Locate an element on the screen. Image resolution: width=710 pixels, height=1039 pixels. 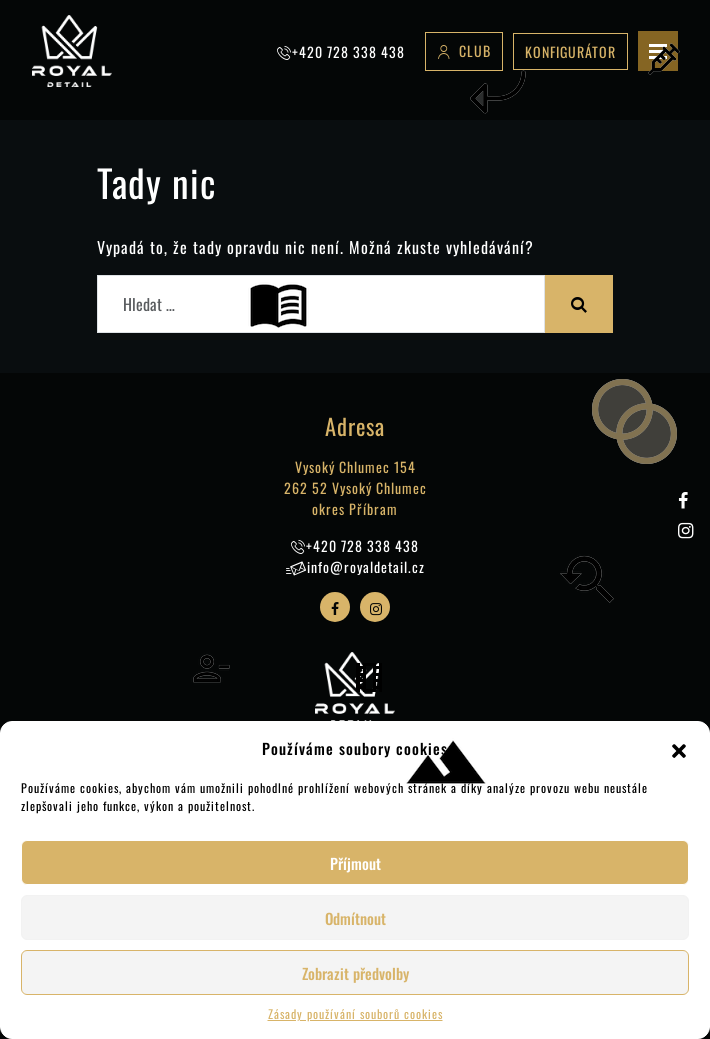
reply to a message or comment is located at coordinates (498, 92).